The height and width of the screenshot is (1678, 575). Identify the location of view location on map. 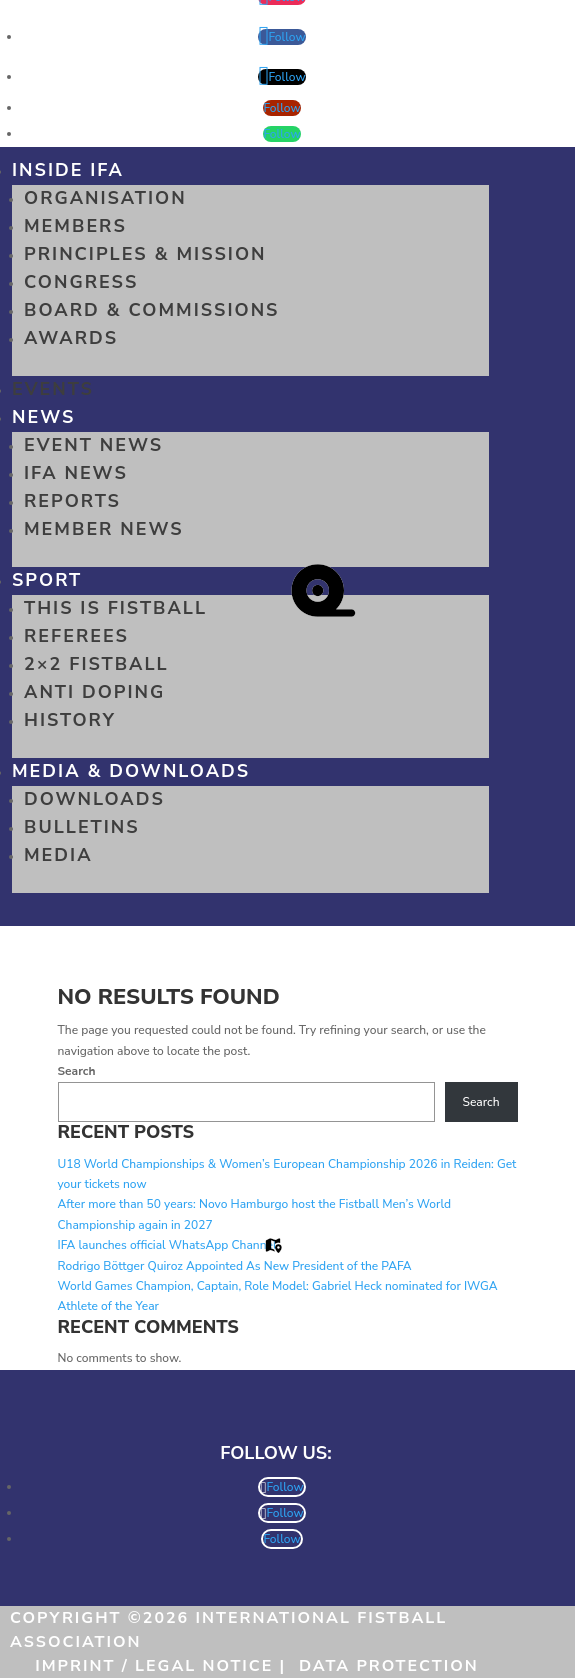
(273, 1245).